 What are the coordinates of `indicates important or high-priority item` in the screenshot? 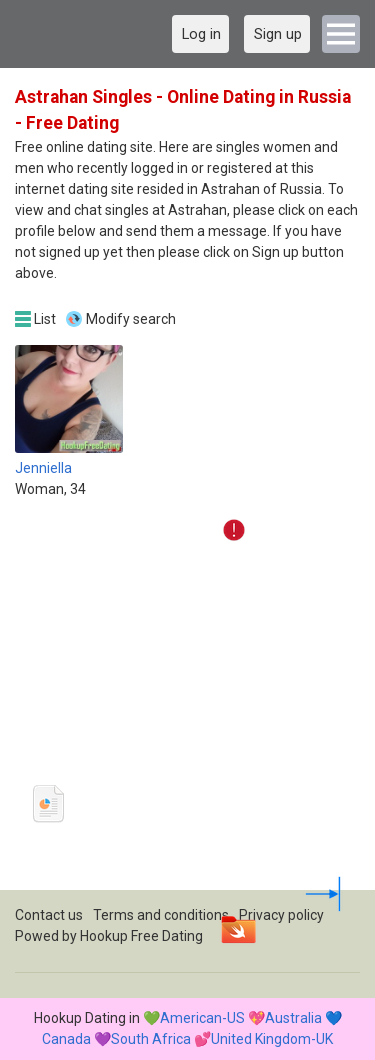 It's located at (234, 530).